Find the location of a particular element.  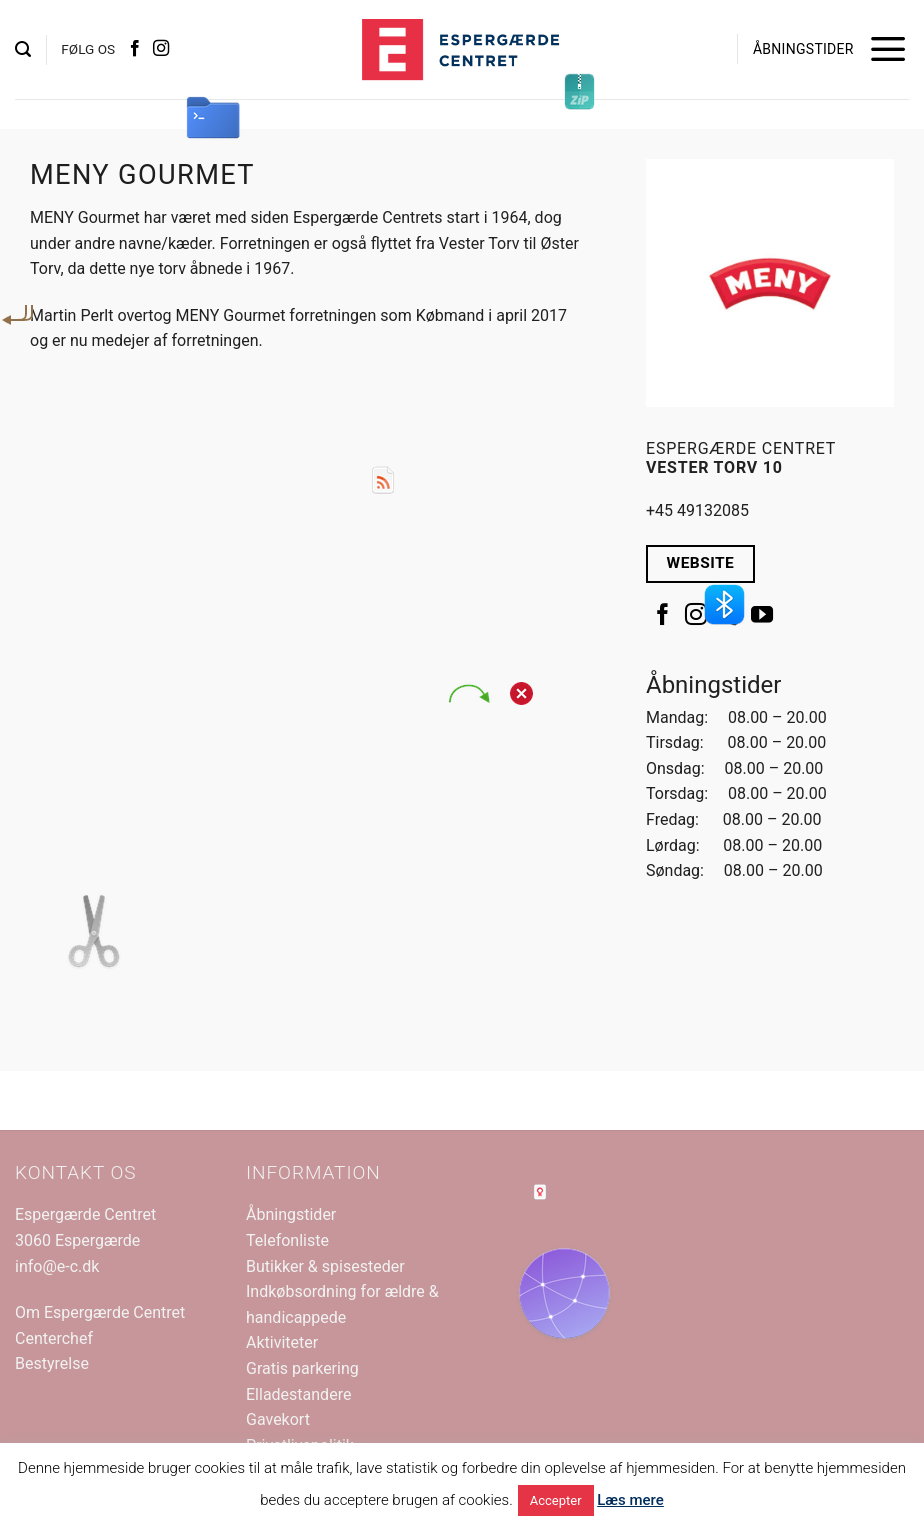

redo the last undone action is located at coordinates (469, 693).